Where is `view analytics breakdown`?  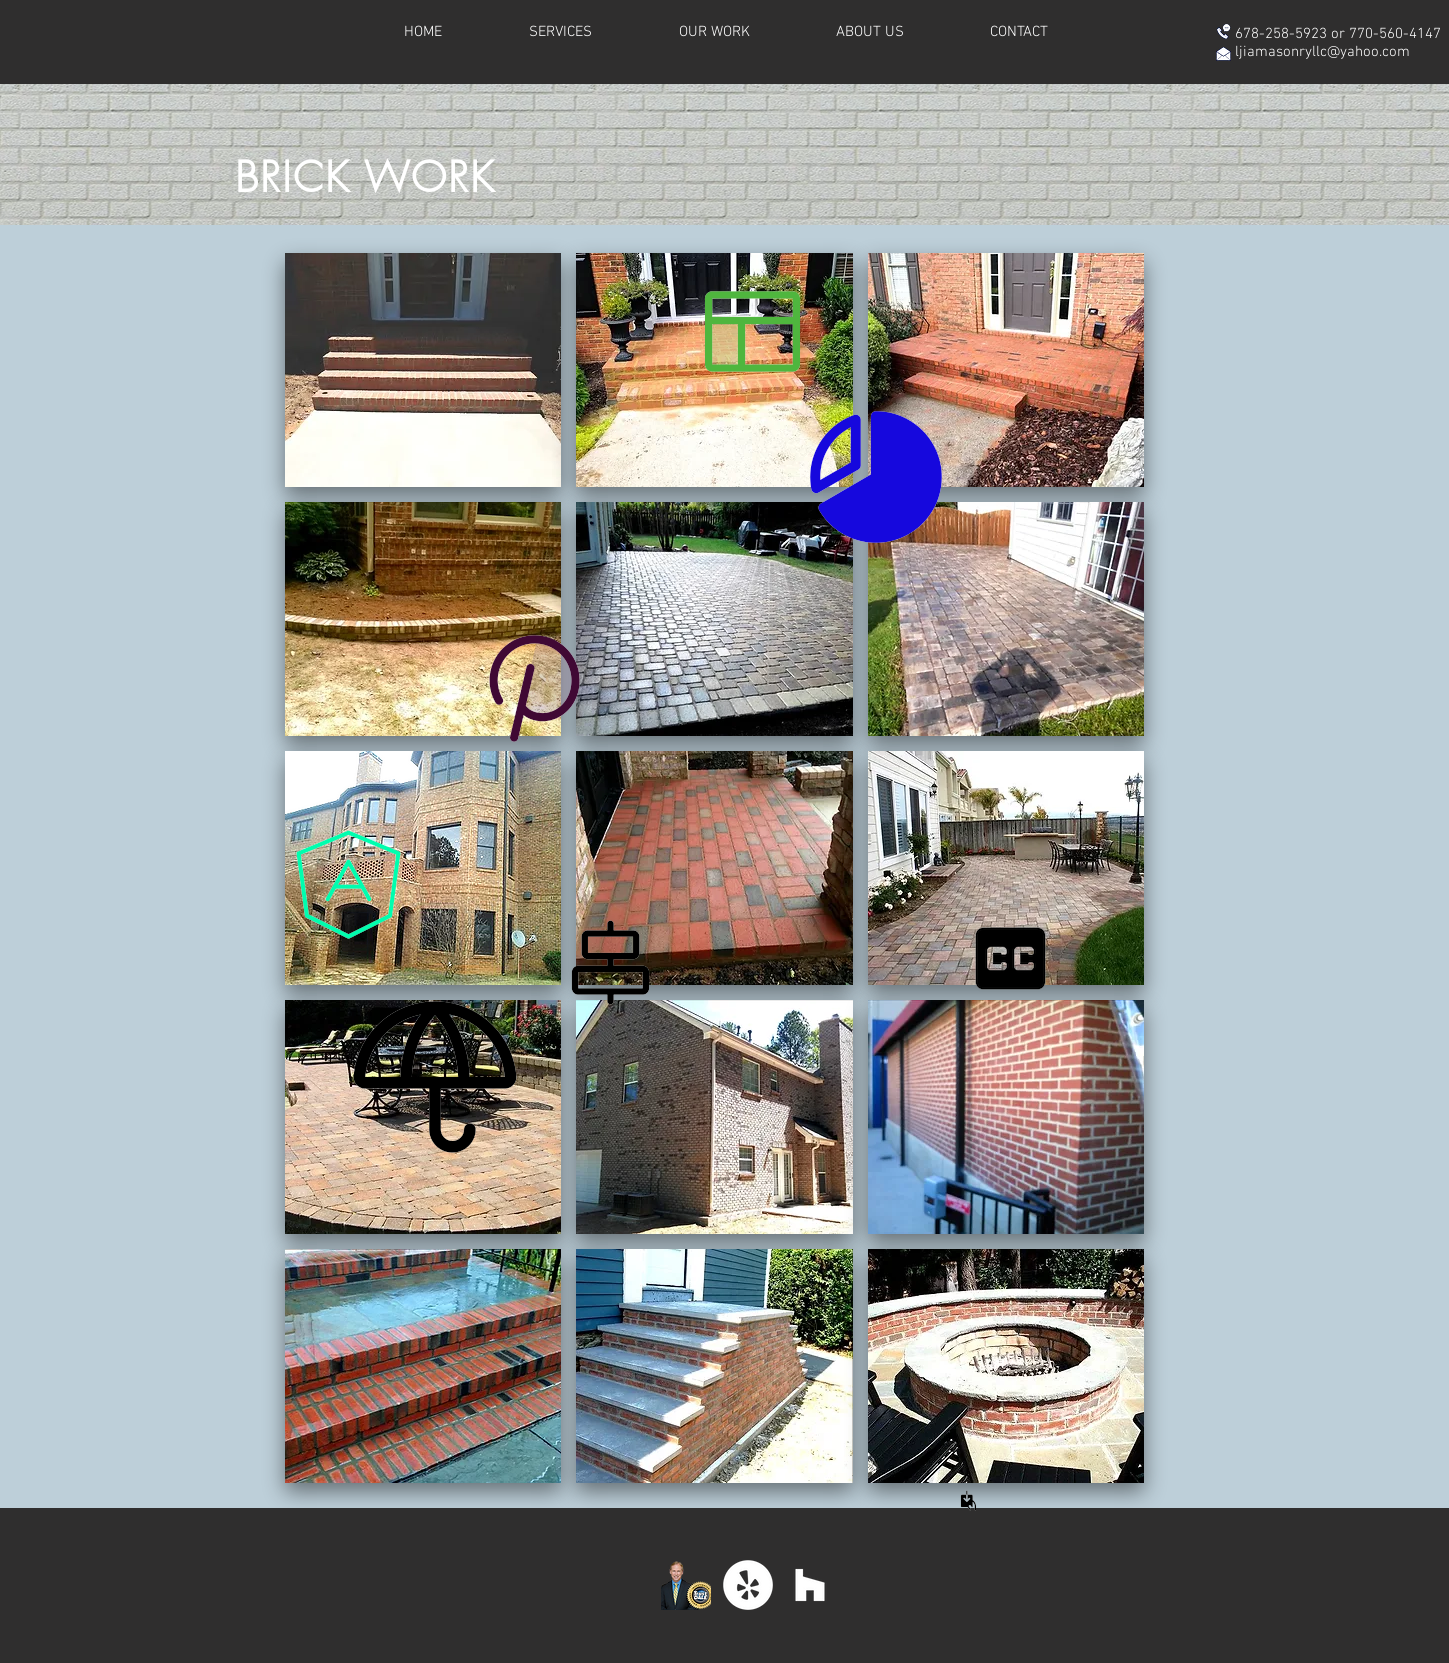 view analytics breakdown is located at coordinates (876, 477).